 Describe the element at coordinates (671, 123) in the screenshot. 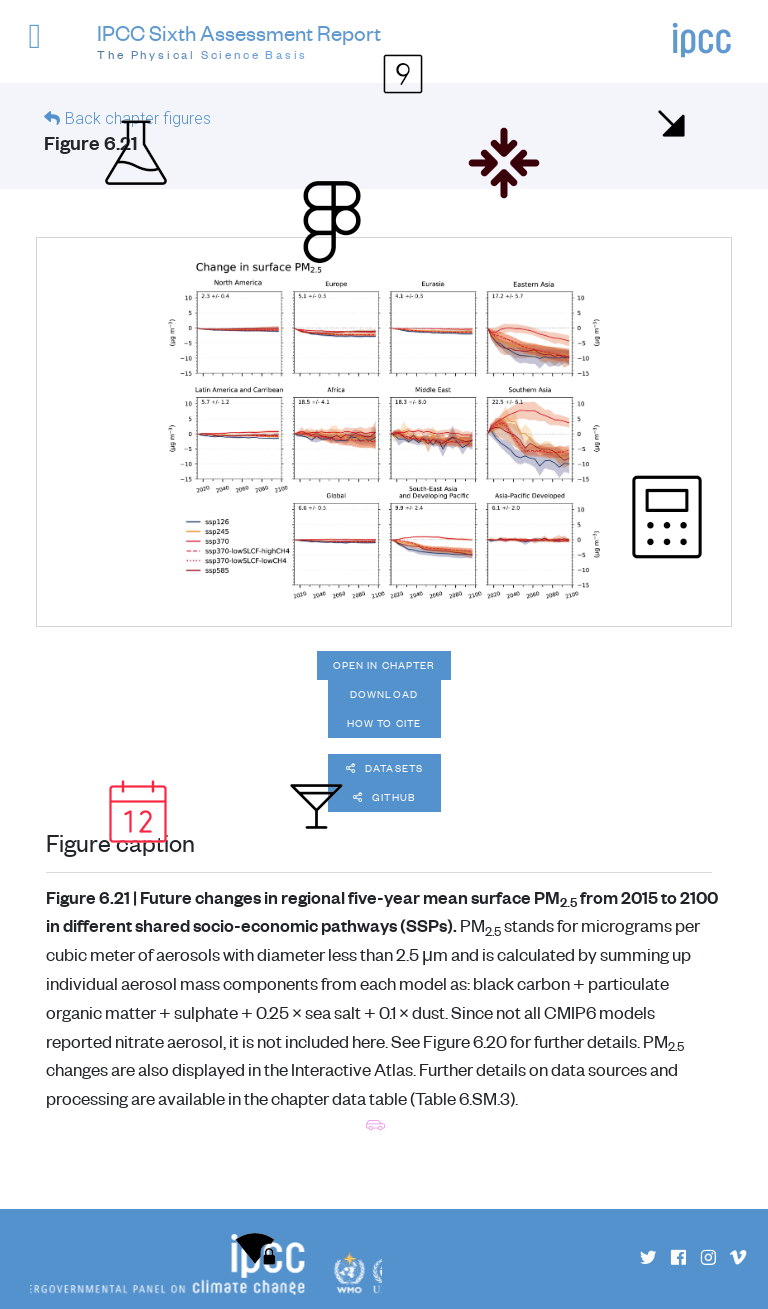

I see `navigate to the bottom-right corner` at that location.